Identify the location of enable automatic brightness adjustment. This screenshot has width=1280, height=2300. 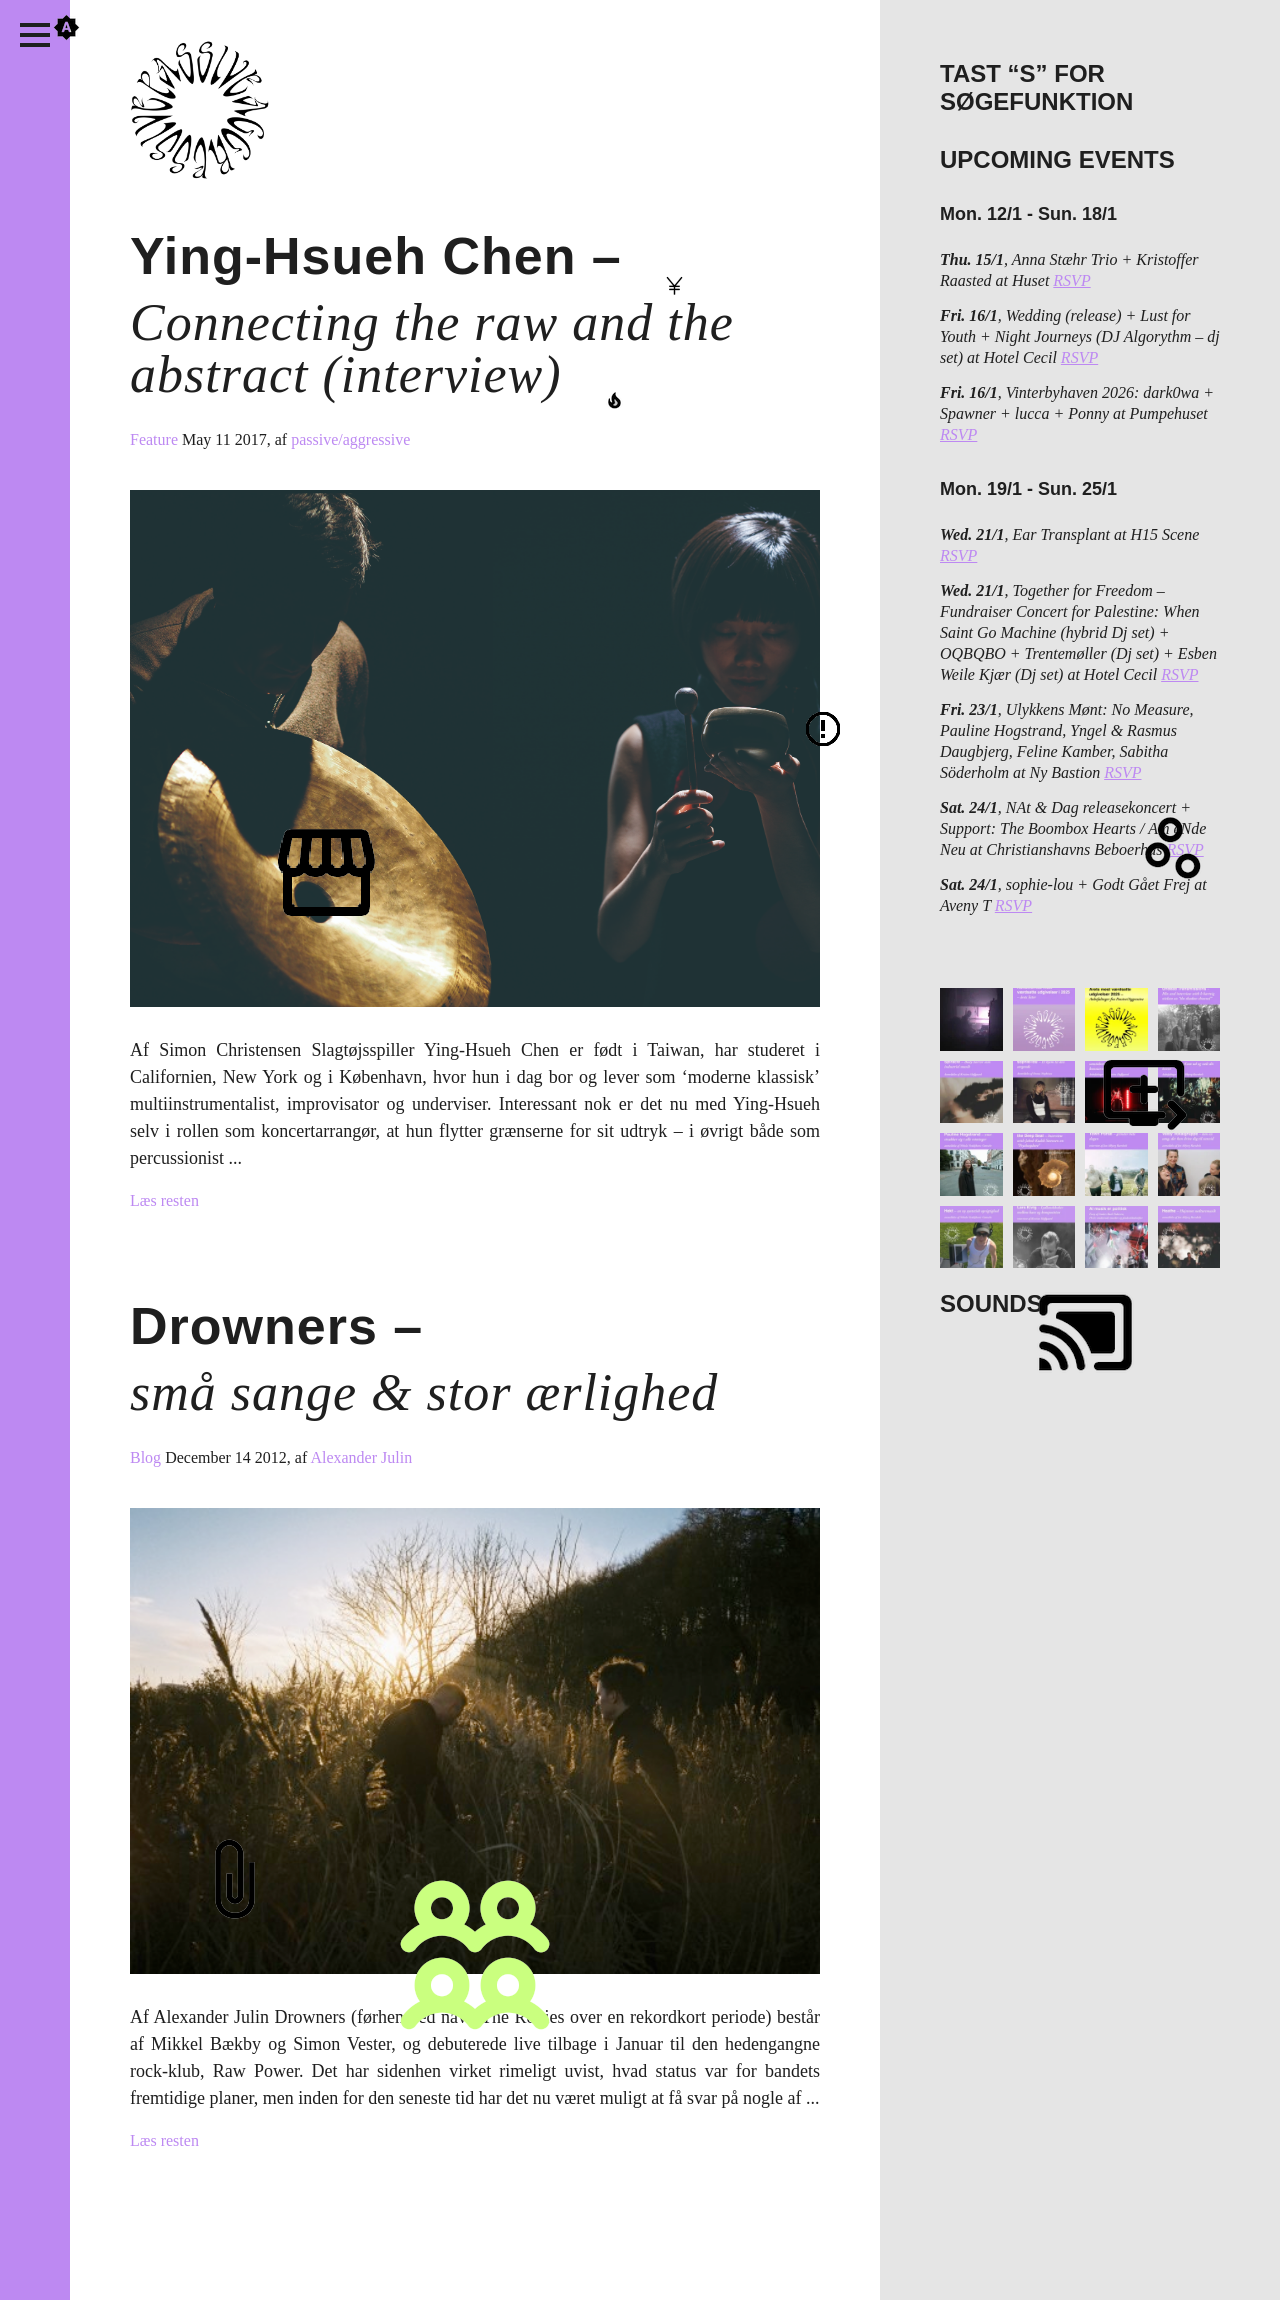
(66, 27).